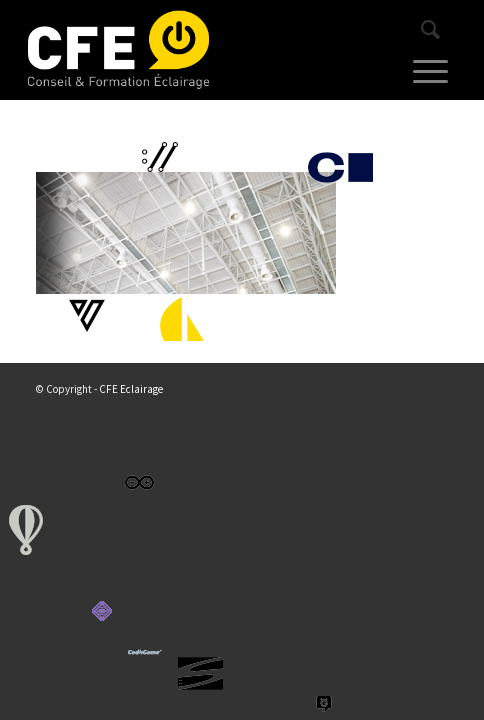 Image resolution: width=484 pixels, height=720 pixels. I want to click on link to GNU Social profile, so click(324, 704).